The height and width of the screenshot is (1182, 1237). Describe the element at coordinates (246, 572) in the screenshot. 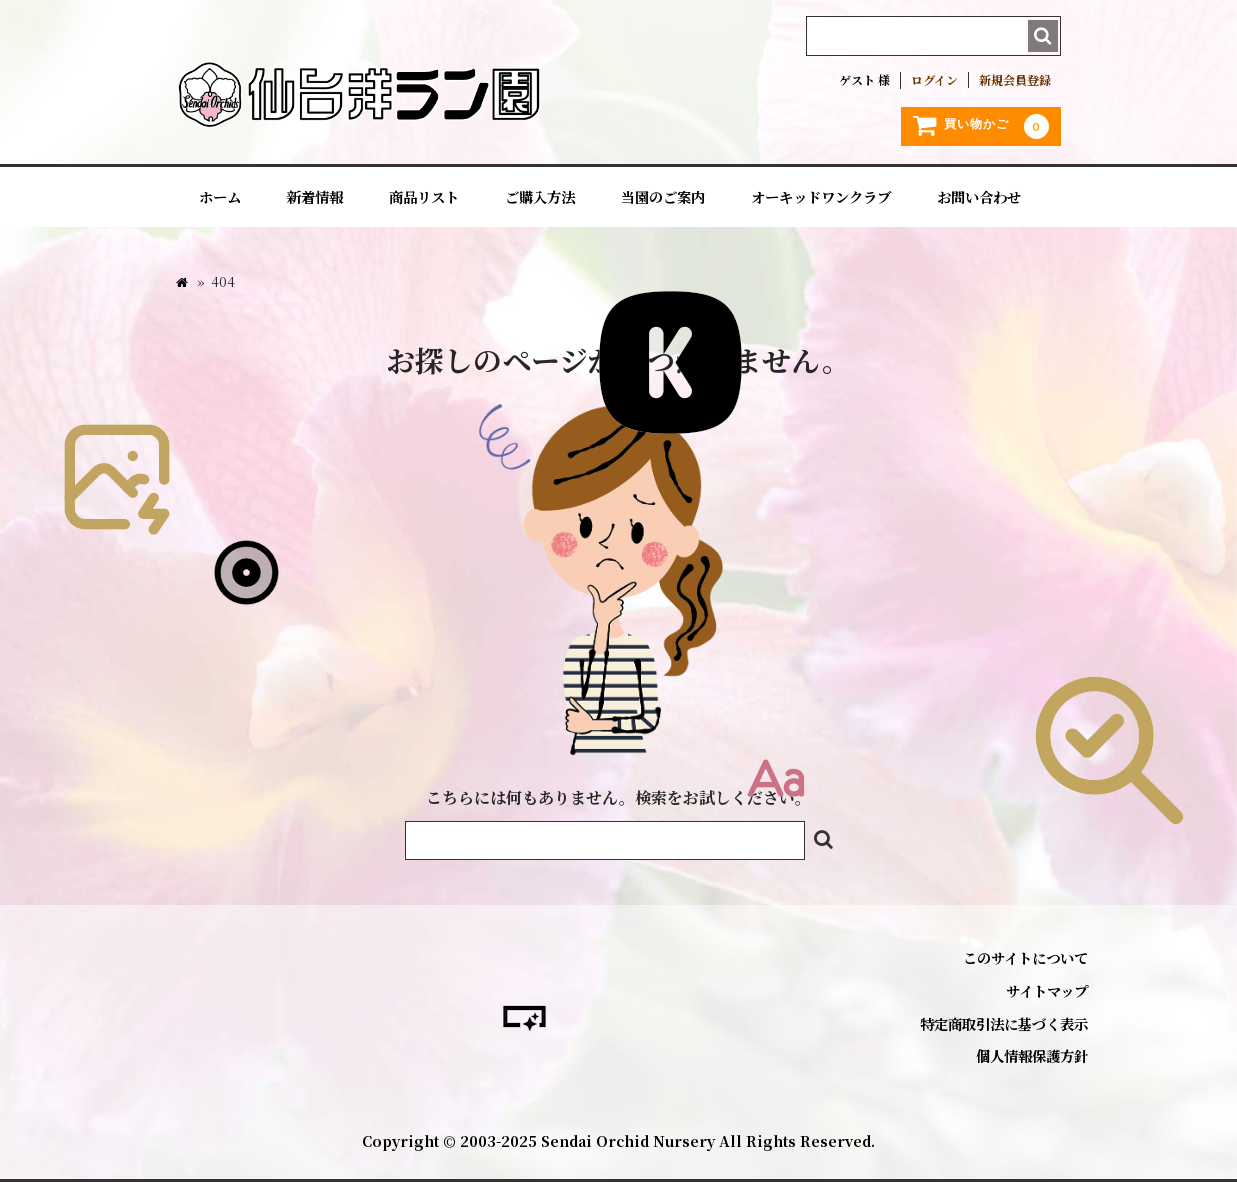

I see `browse music albums` at that location.